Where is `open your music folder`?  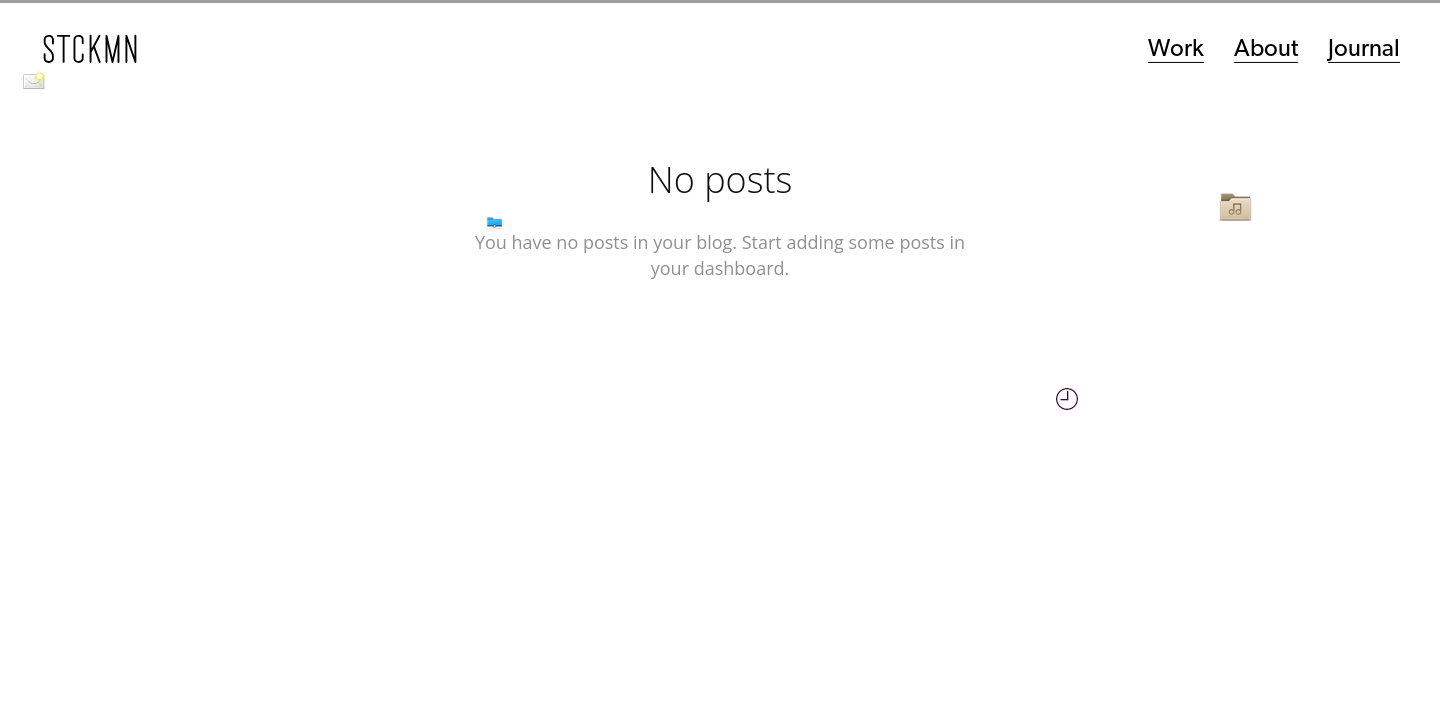
open your music folder is located at coordinates (1235, 208).